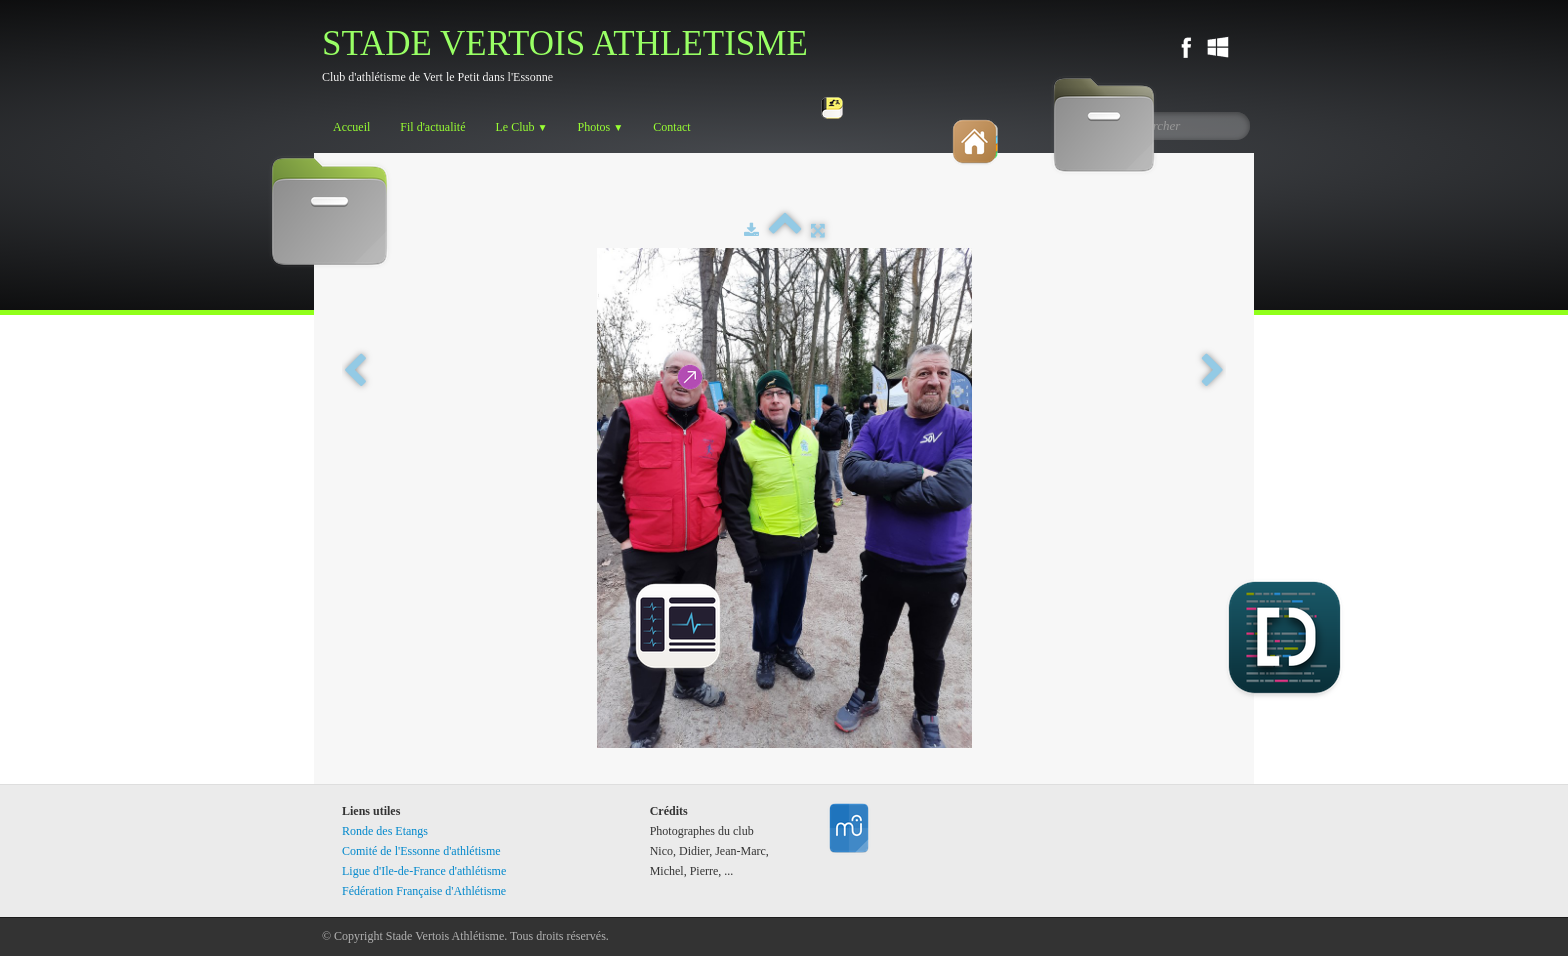 Image resolution: width=1568 pixels, height=956 pixels. I want to click on open quickDocs documentation app, so click(1284, 637).